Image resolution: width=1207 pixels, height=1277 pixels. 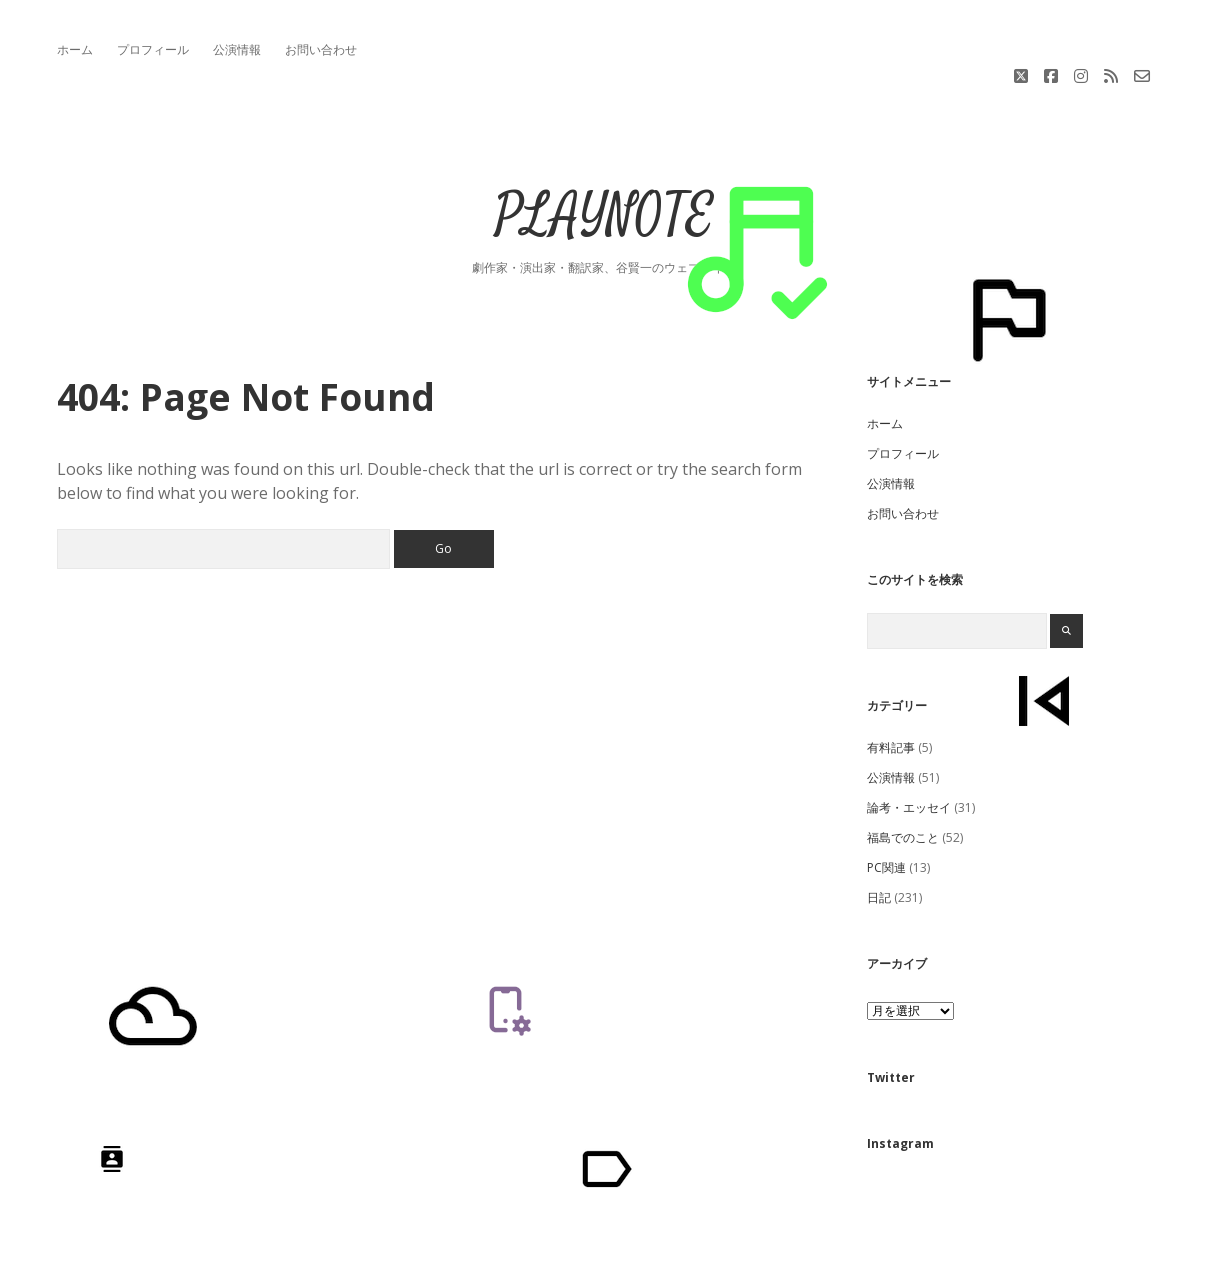 What do you see at coordinates (757, 249) in the screenshot?
I see `song or track successfully added to library` at bounding box center [757, 249].